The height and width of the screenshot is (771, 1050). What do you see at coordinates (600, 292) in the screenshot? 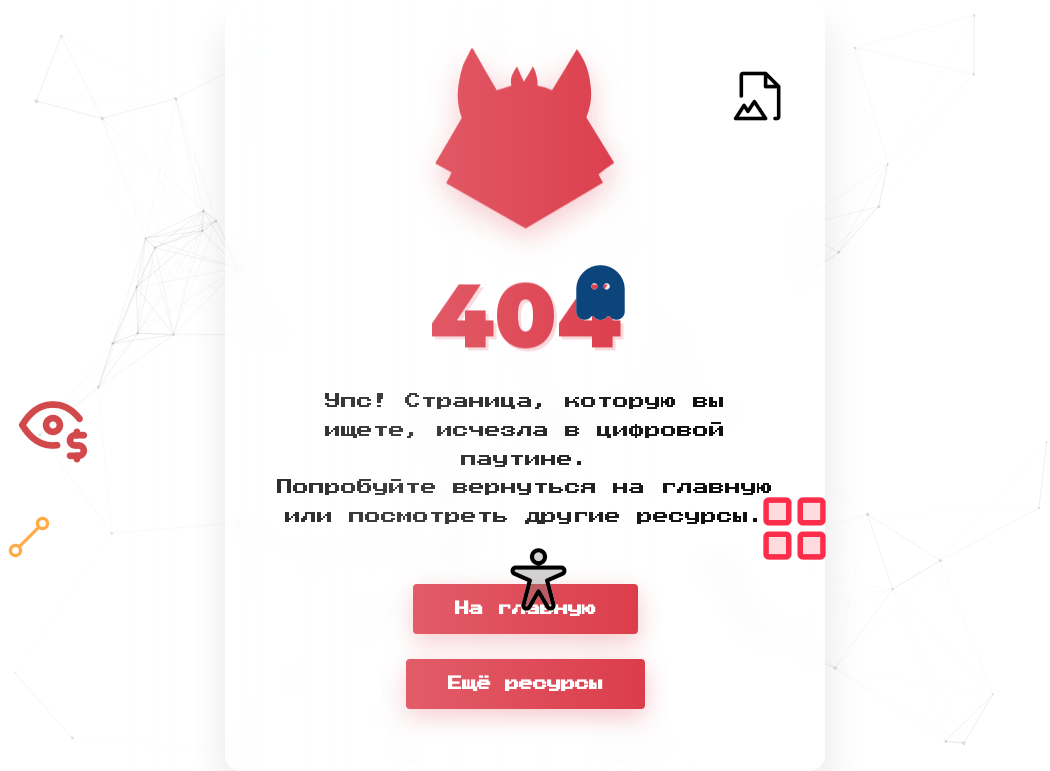
I see `indicates ghost mode or invisible status` at bounding box center [600, 292].